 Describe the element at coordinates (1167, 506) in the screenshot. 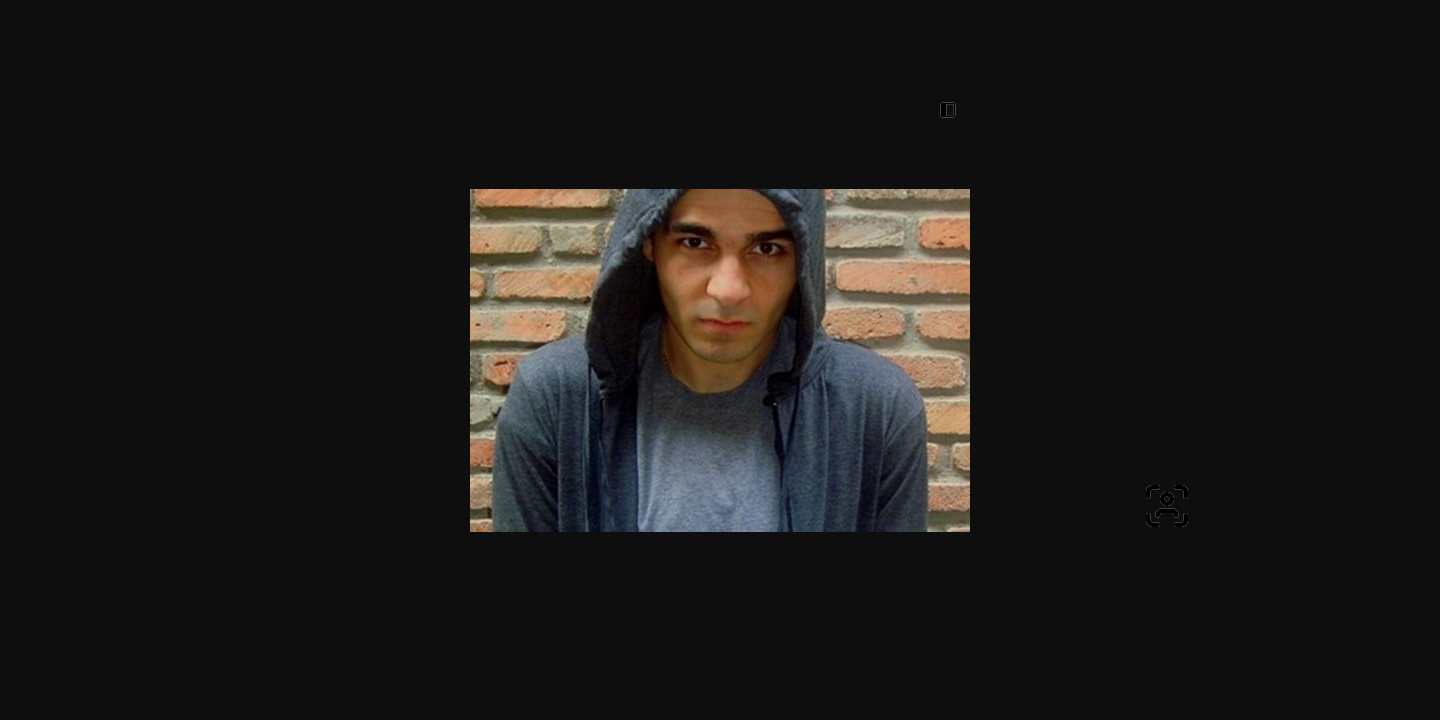

I see `scan or verify user identity` at that location.